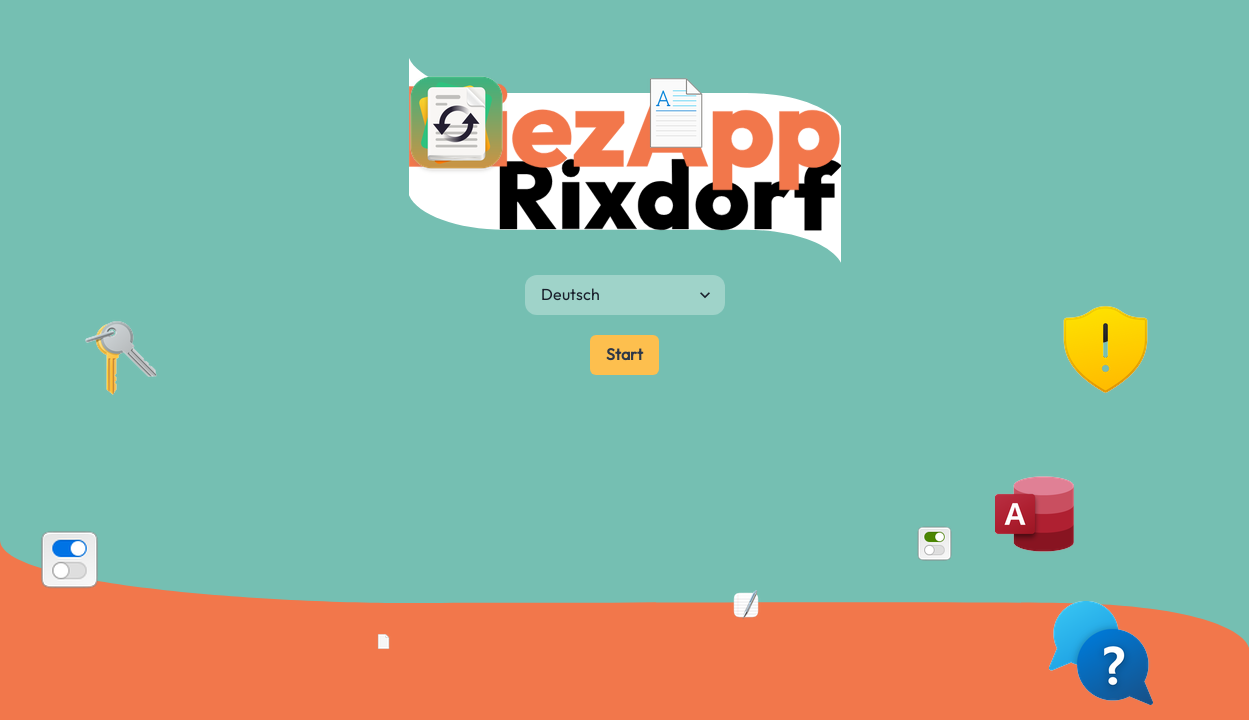  I want to click on access security credentials or passwords, so click(121, 358).